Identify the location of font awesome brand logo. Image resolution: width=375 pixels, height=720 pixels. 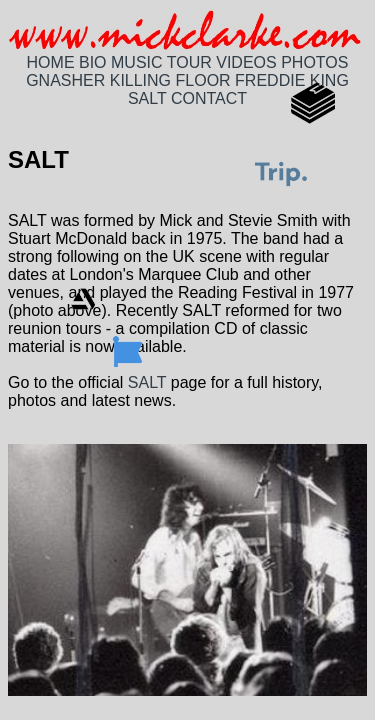
(127, 351).